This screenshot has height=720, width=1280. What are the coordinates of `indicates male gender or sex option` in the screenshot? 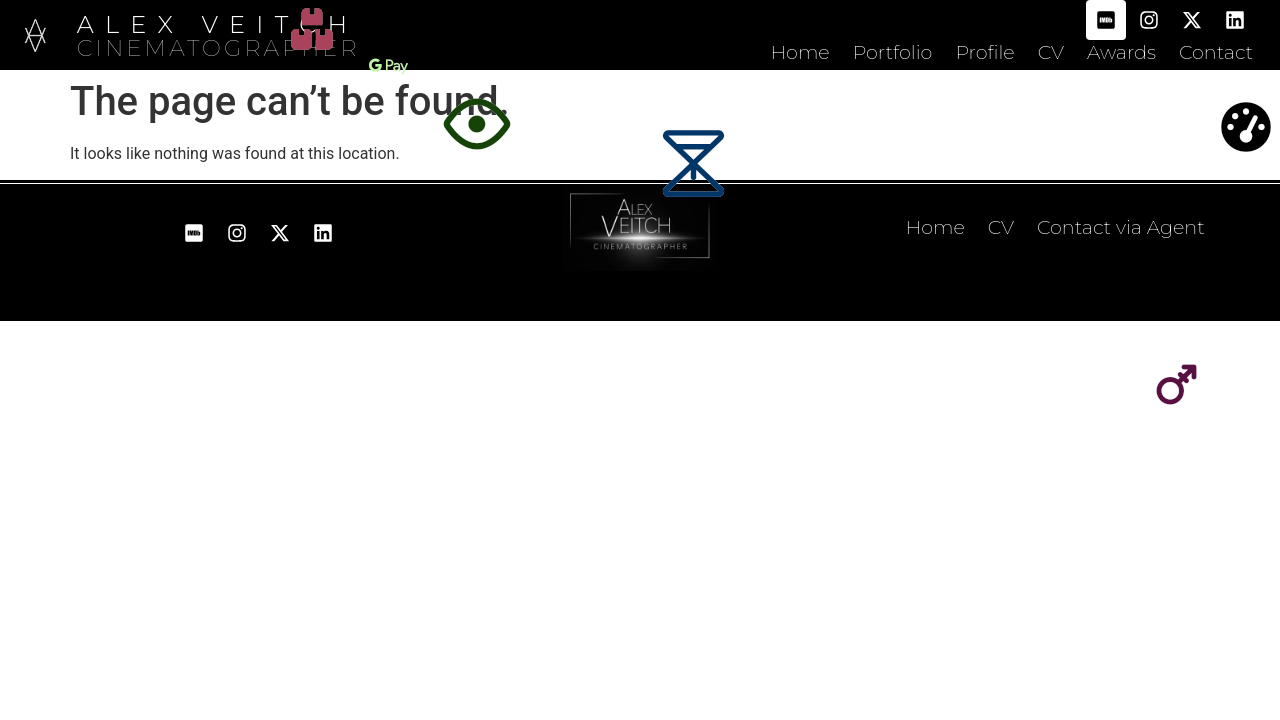 It's located at (1174, 387).